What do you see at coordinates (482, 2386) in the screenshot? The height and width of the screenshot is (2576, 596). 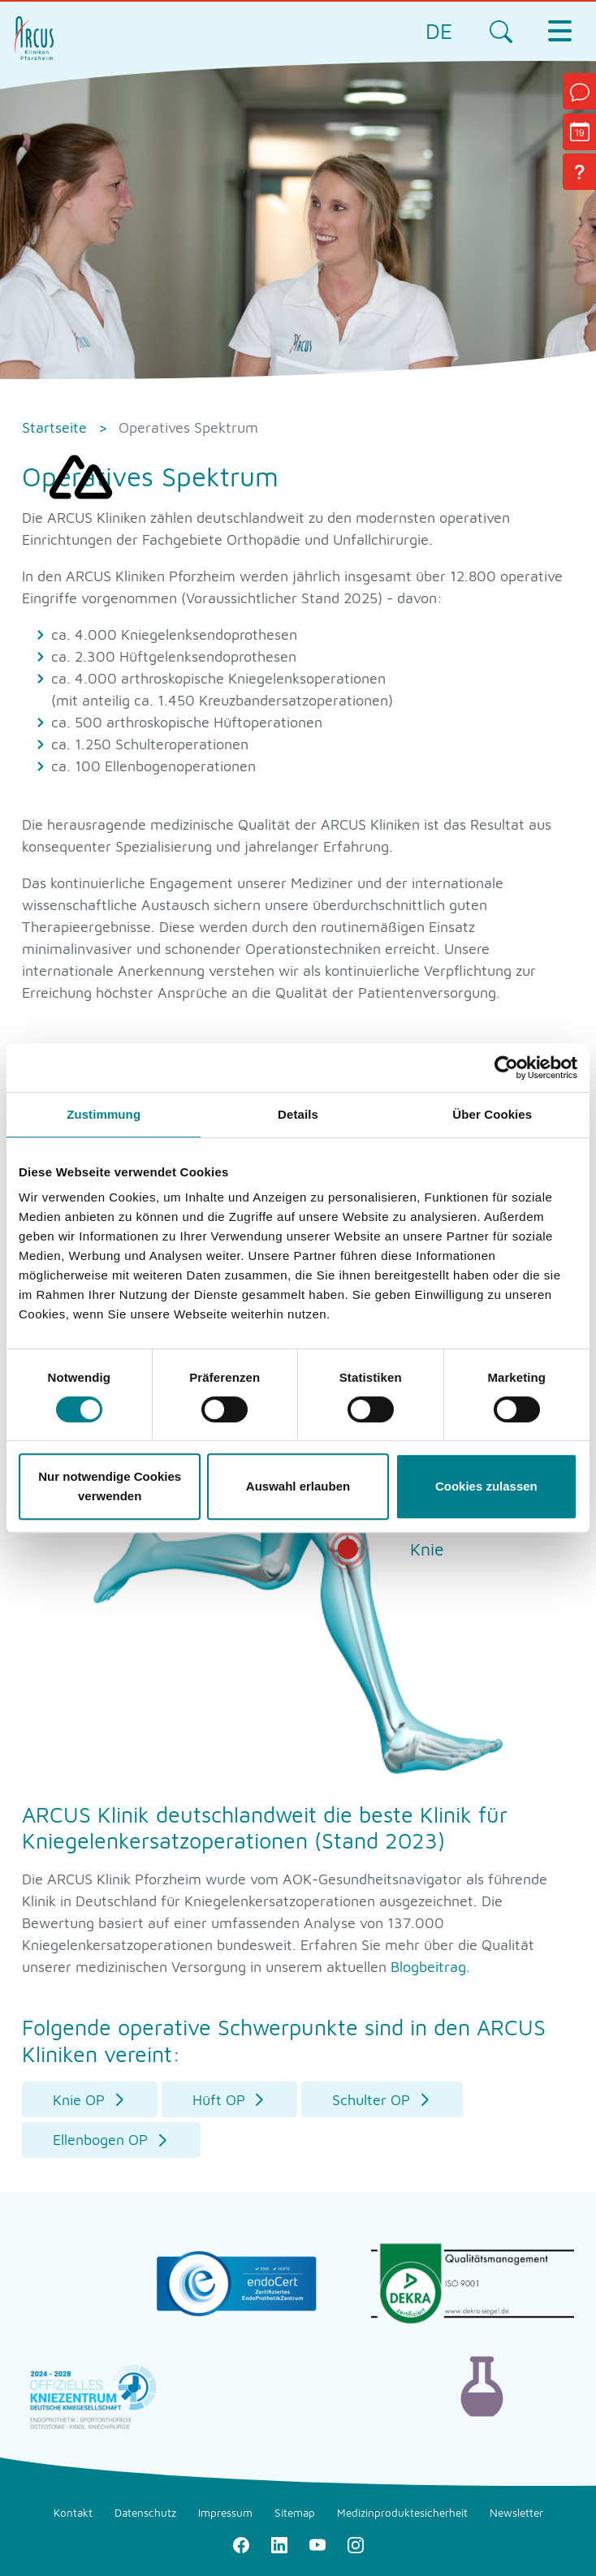 I see `access laboratory or science features` at bounding box center [482, 2386].